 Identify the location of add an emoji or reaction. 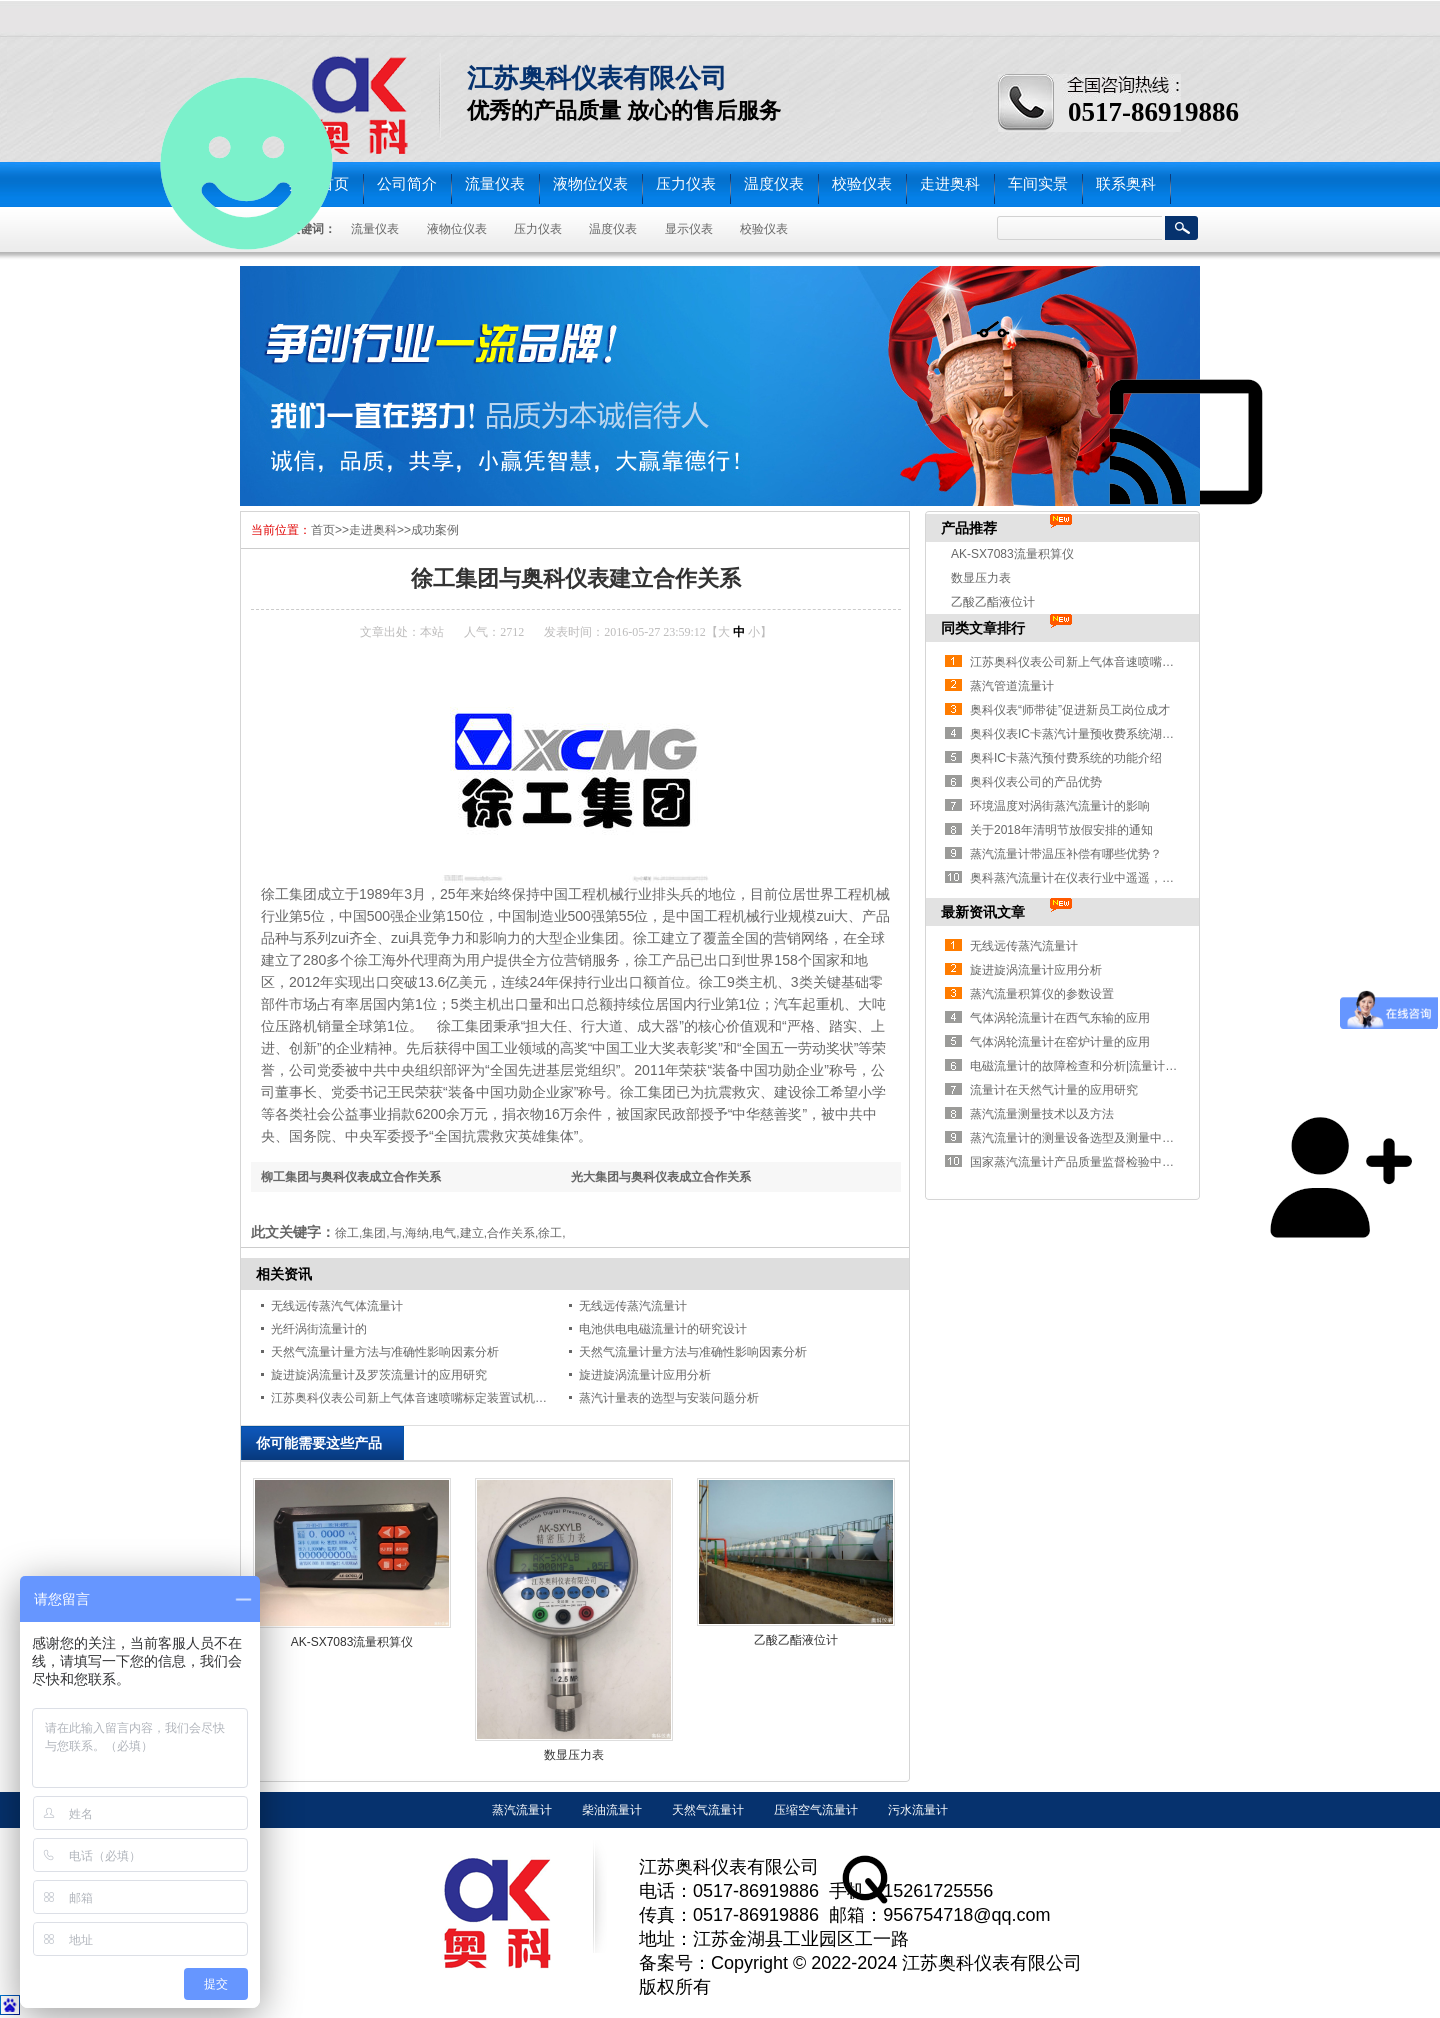
(246, 163).